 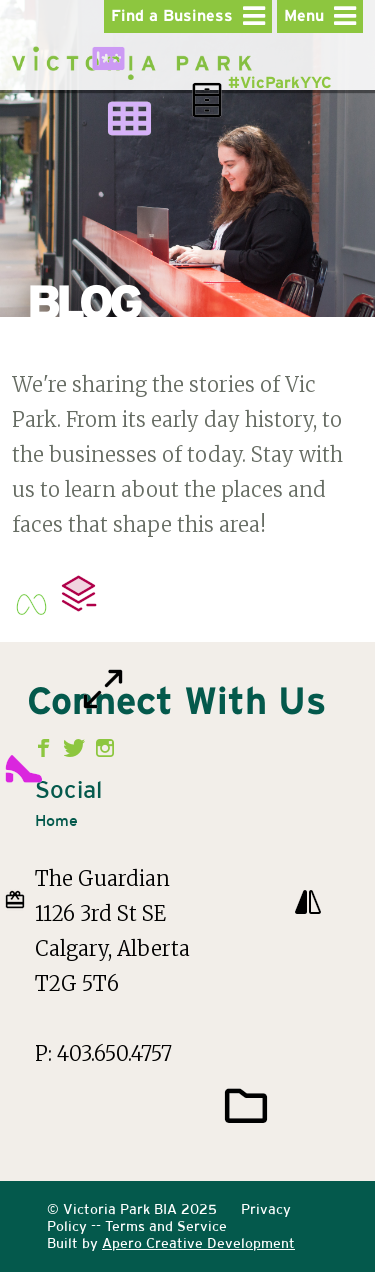 What do you see at coordinates (22, 770) in the screenshot?
I see `browse women's footwear category` at bounding box center [22, 770].